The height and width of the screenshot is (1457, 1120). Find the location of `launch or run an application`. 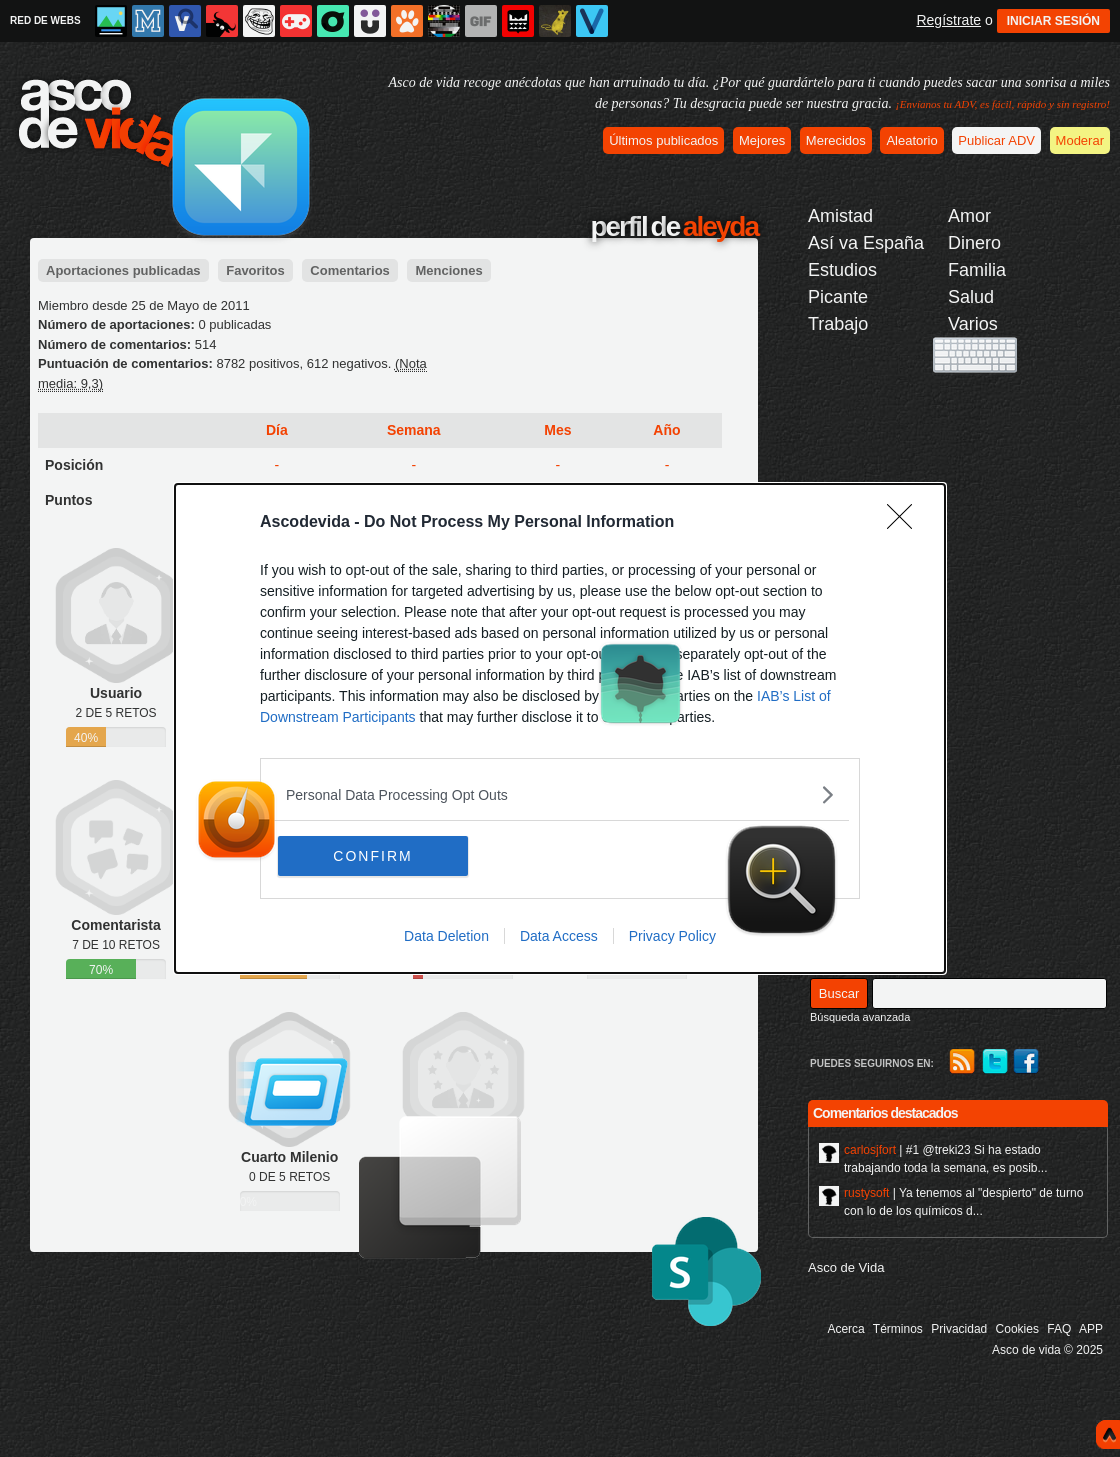

launch or run an application is located at coordinates (296, 1092).